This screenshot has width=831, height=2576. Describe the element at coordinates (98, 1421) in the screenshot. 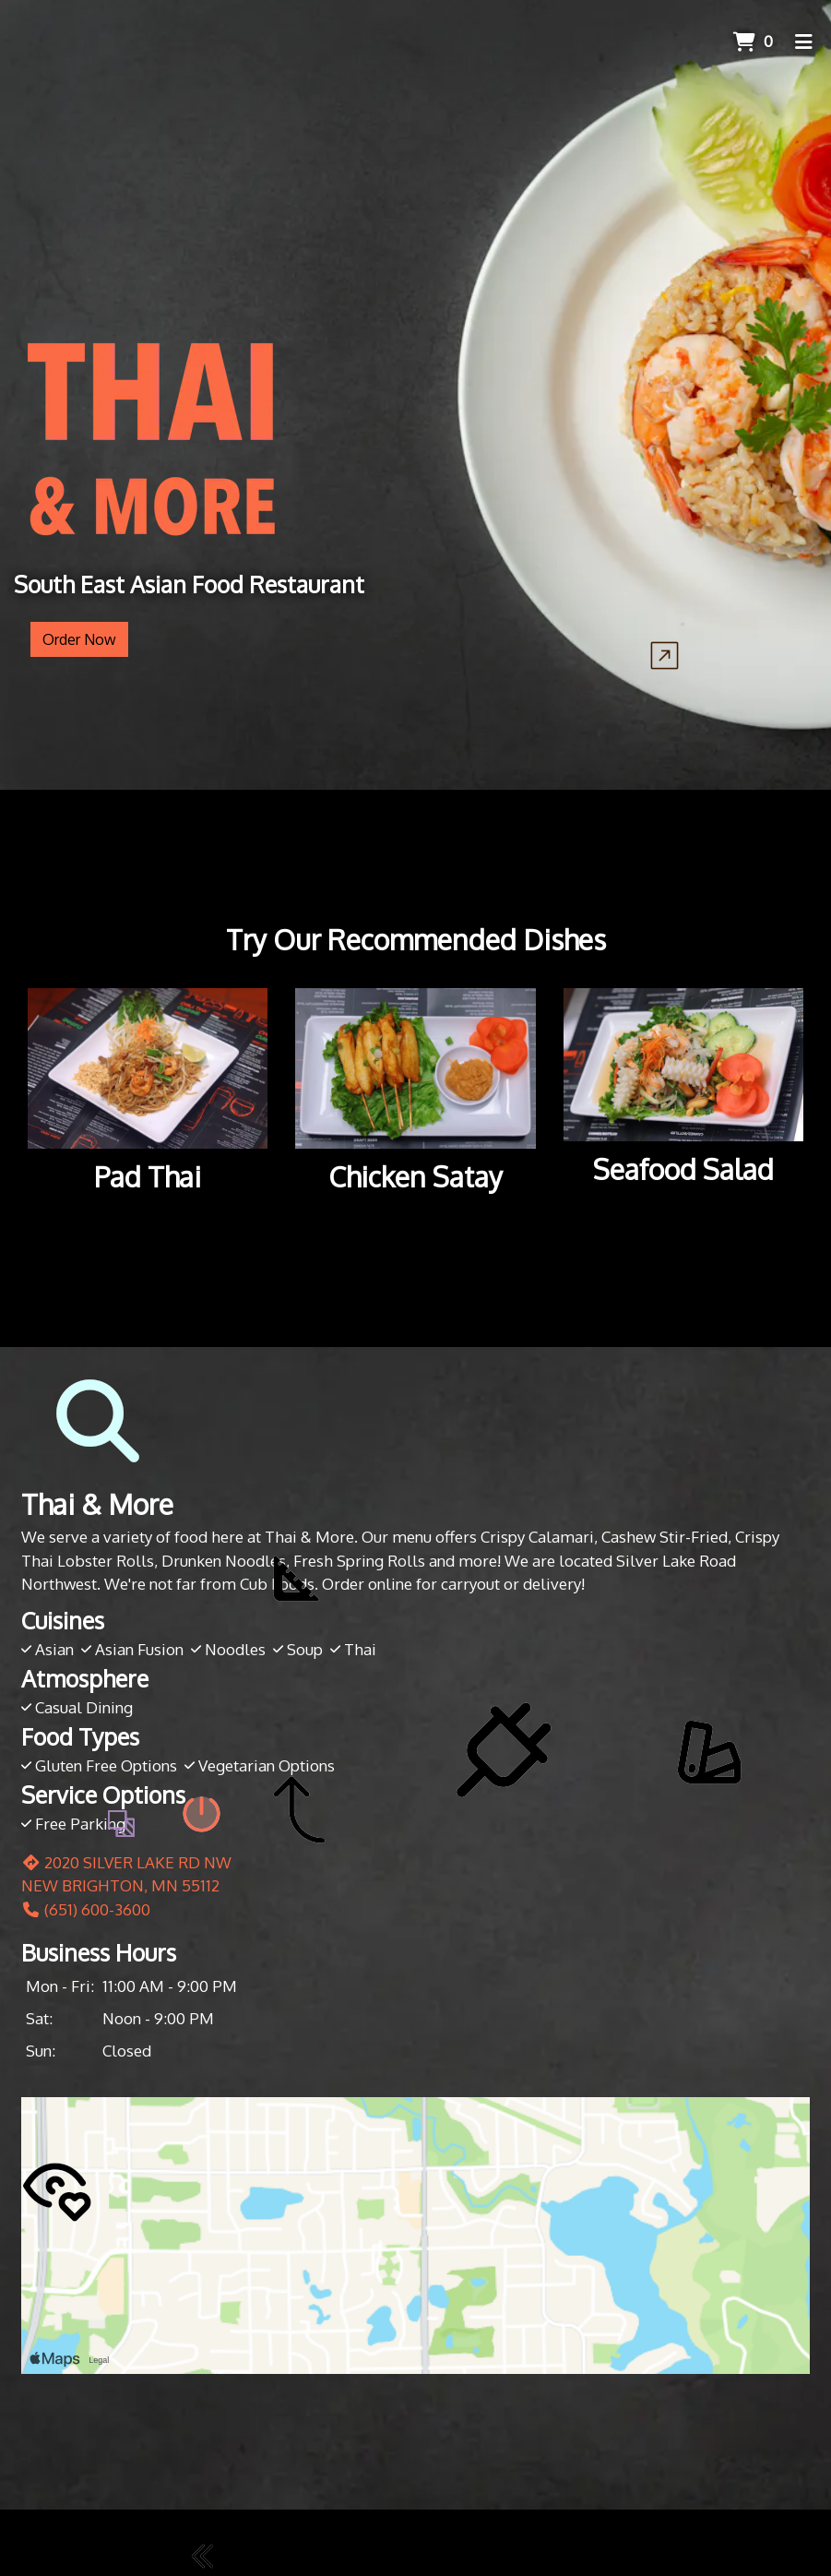

I see `search for content or items` at that location.